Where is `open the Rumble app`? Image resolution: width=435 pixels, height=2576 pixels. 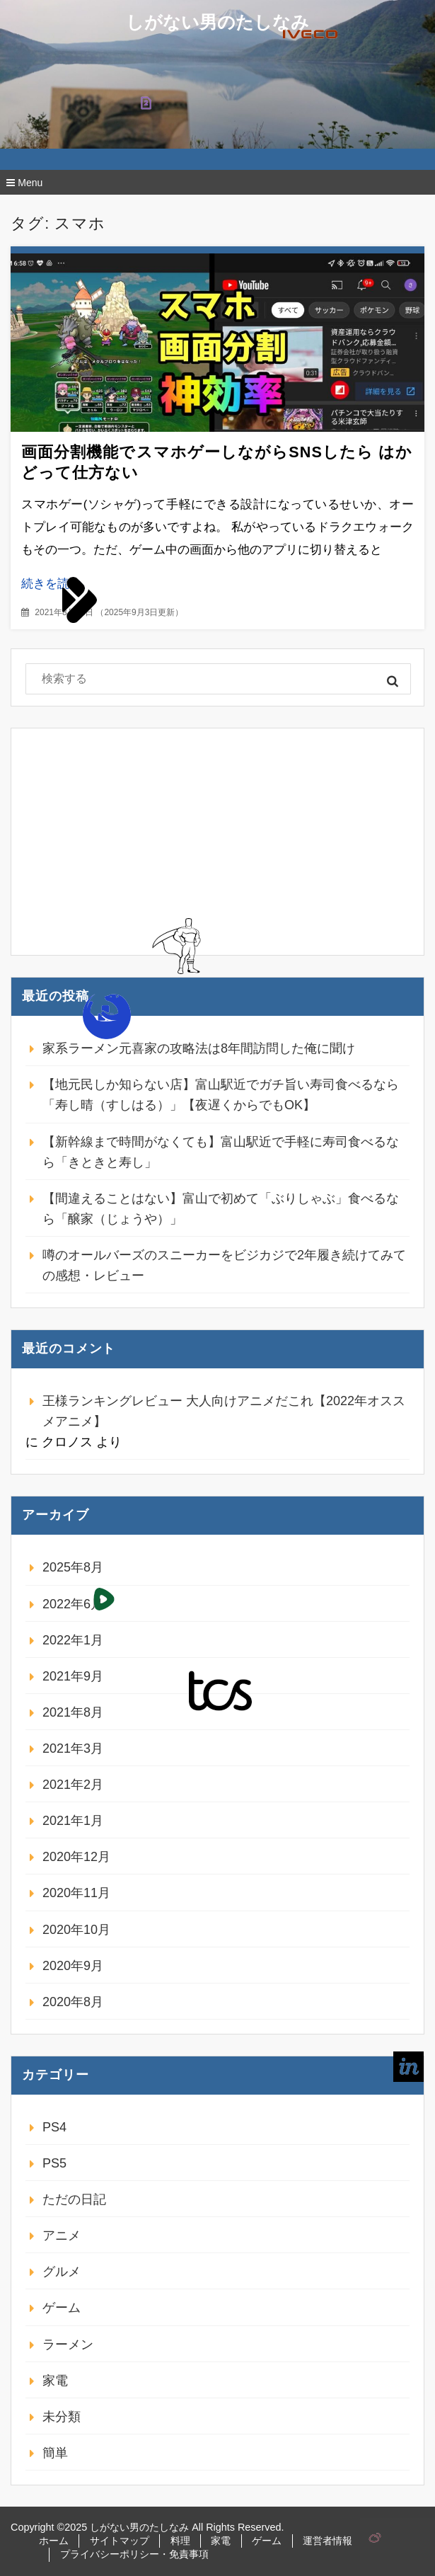
open the Rumble app is located at coordinates (104, 1599).